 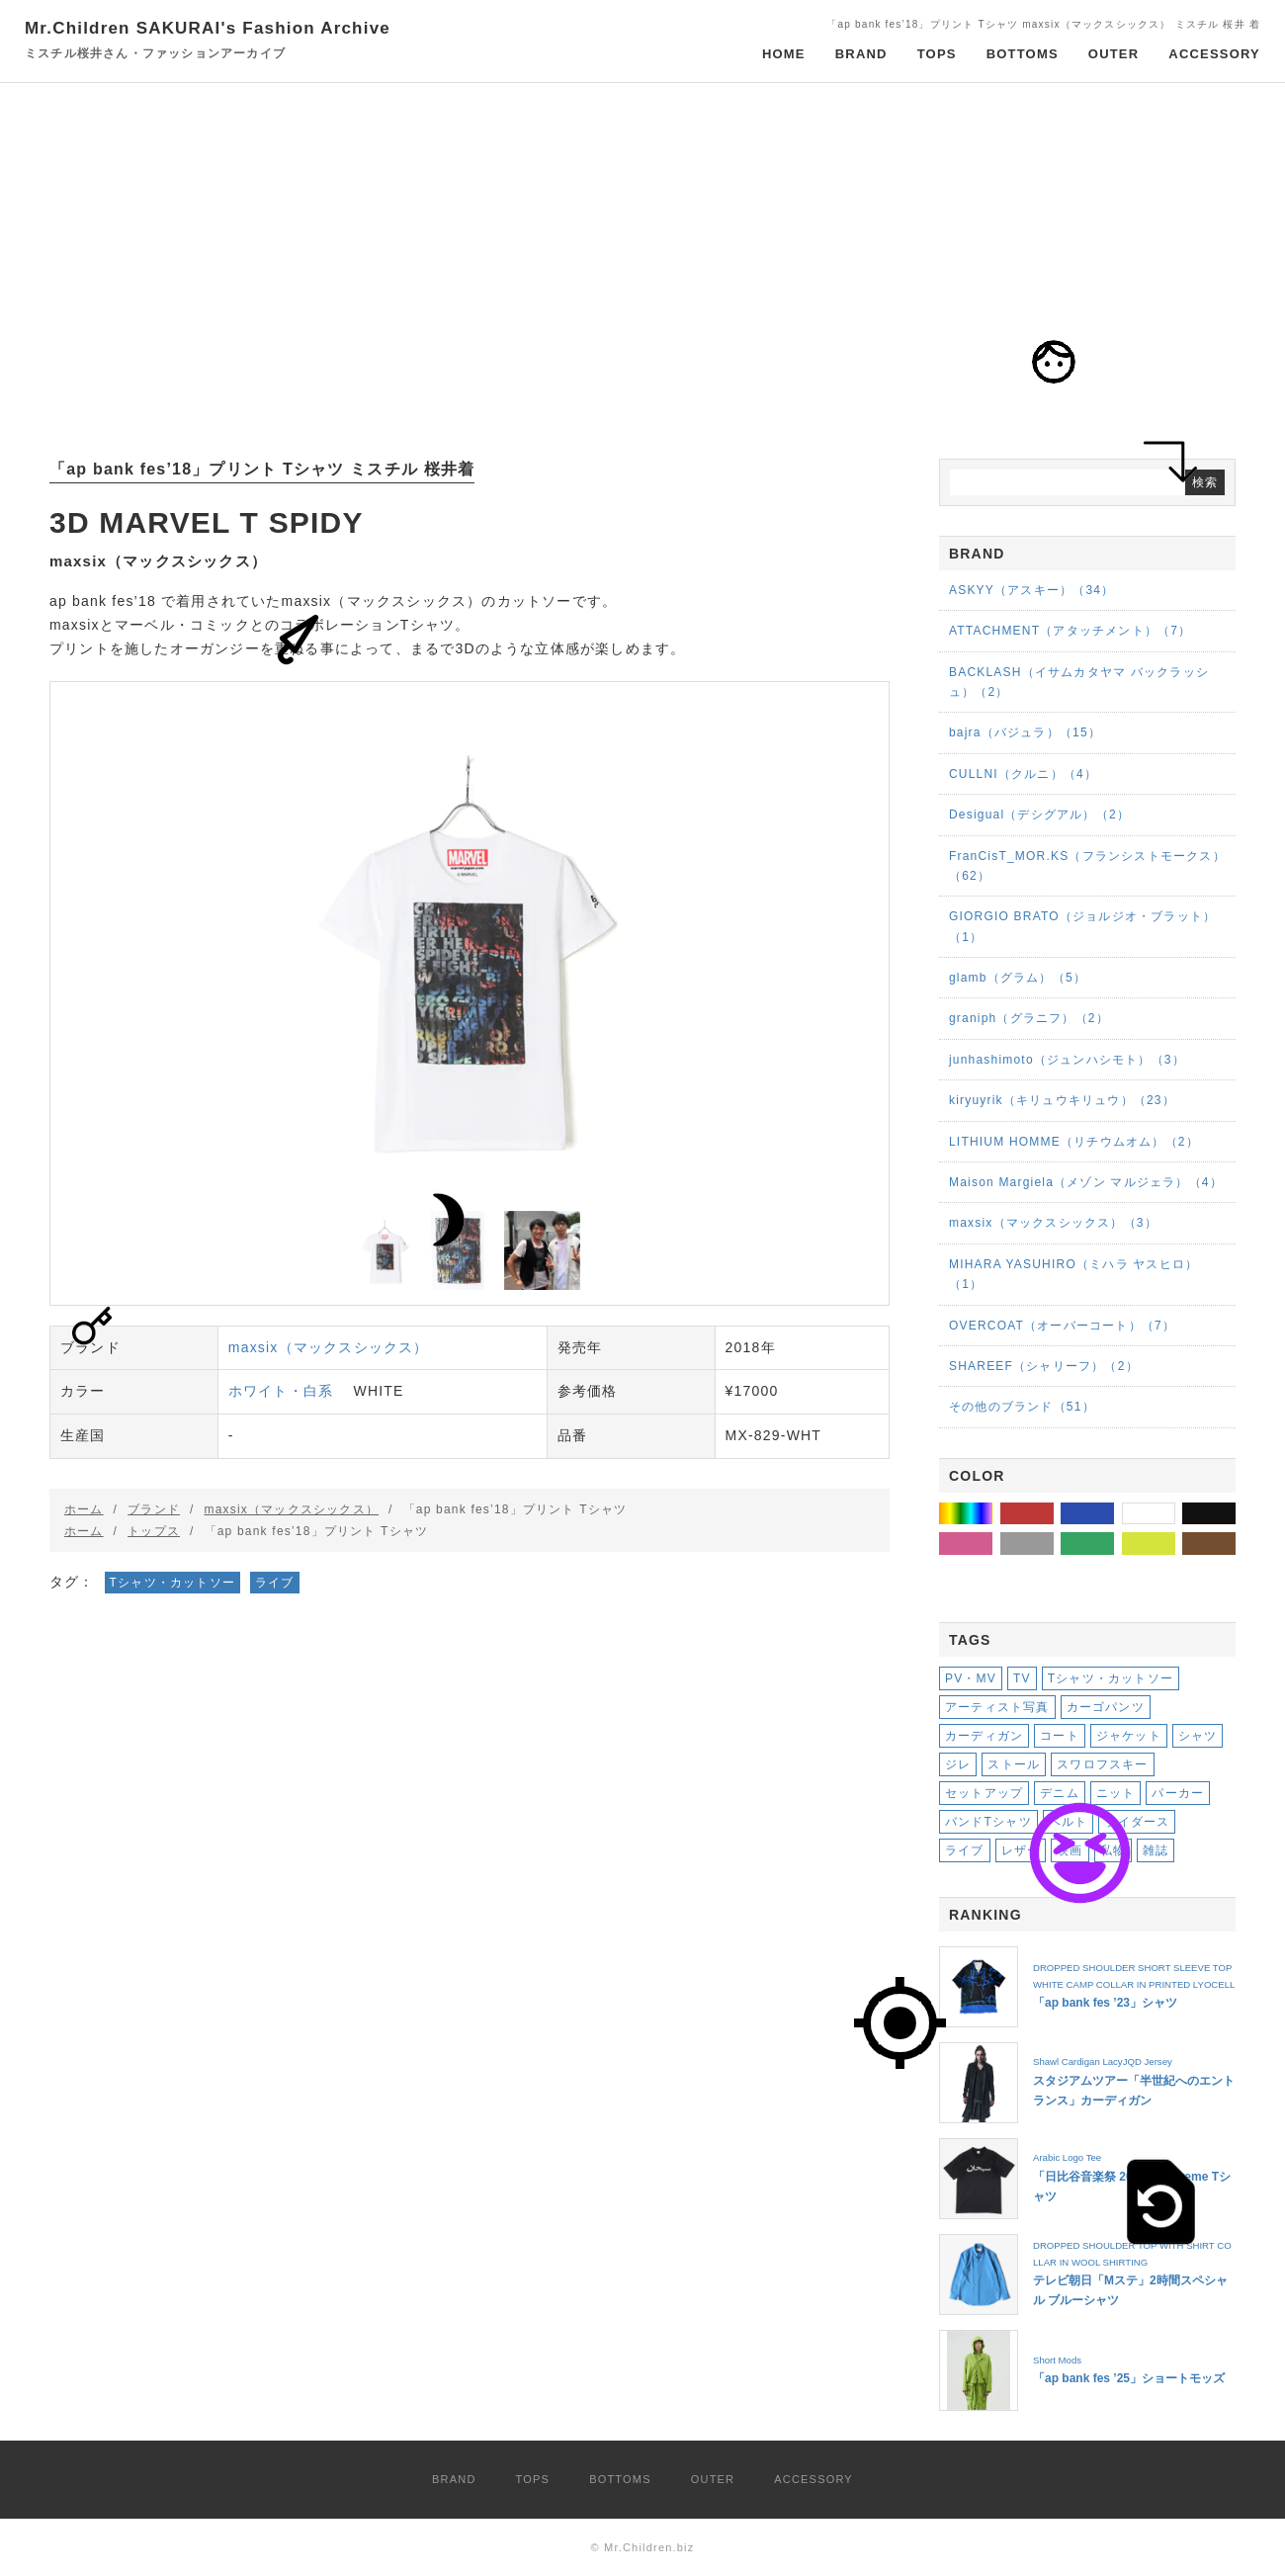 I want to click on react with a laughing emoji, so click(x=1079, y=1852).